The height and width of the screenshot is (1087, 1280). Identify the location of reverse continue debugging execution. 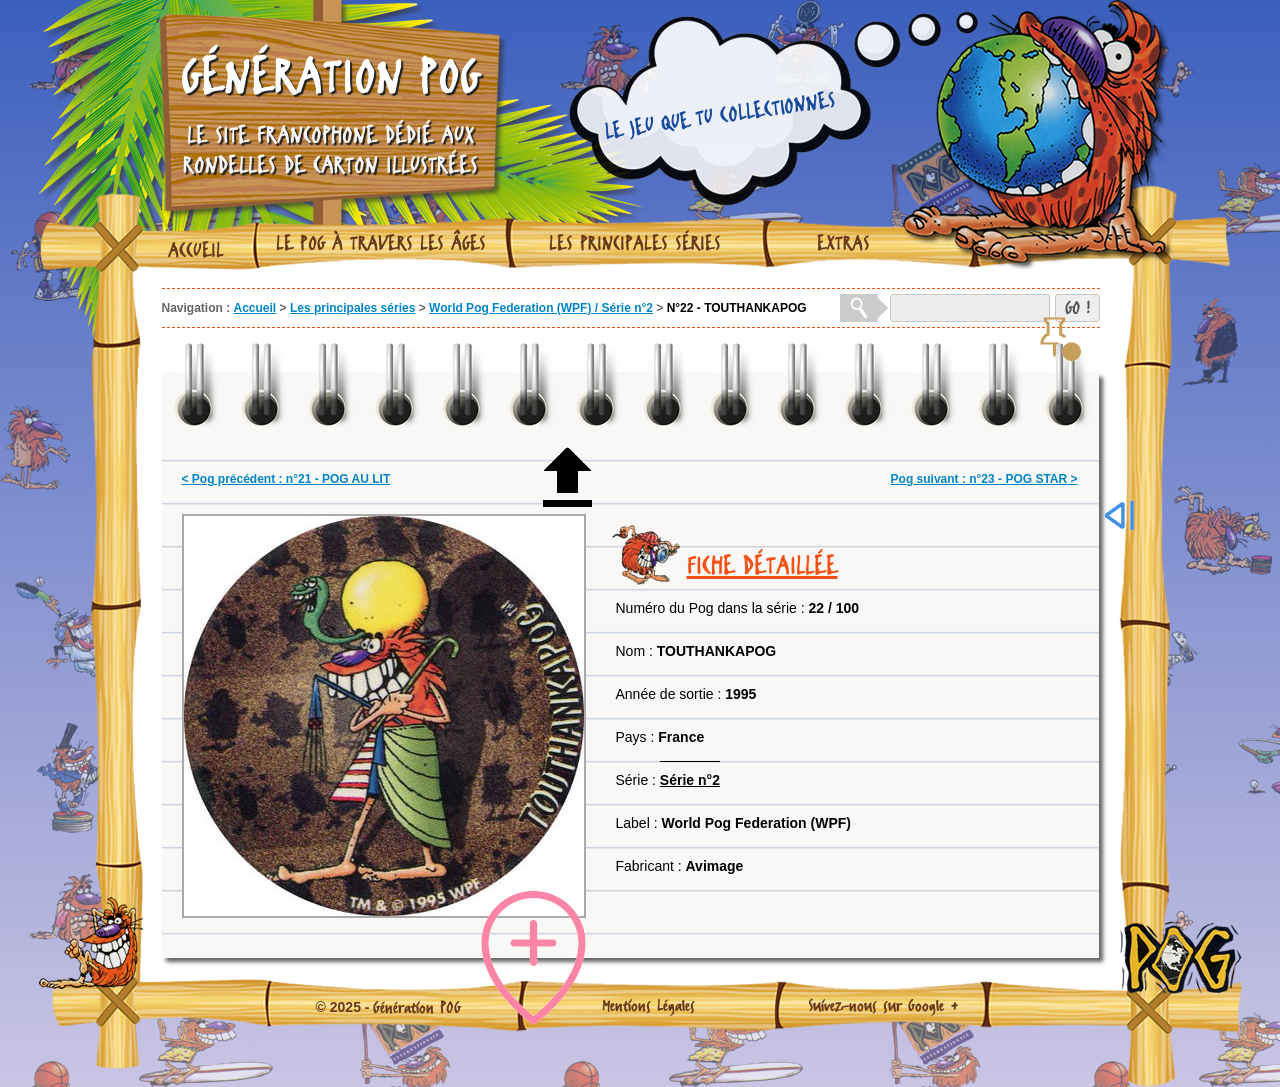
(1120, 515).